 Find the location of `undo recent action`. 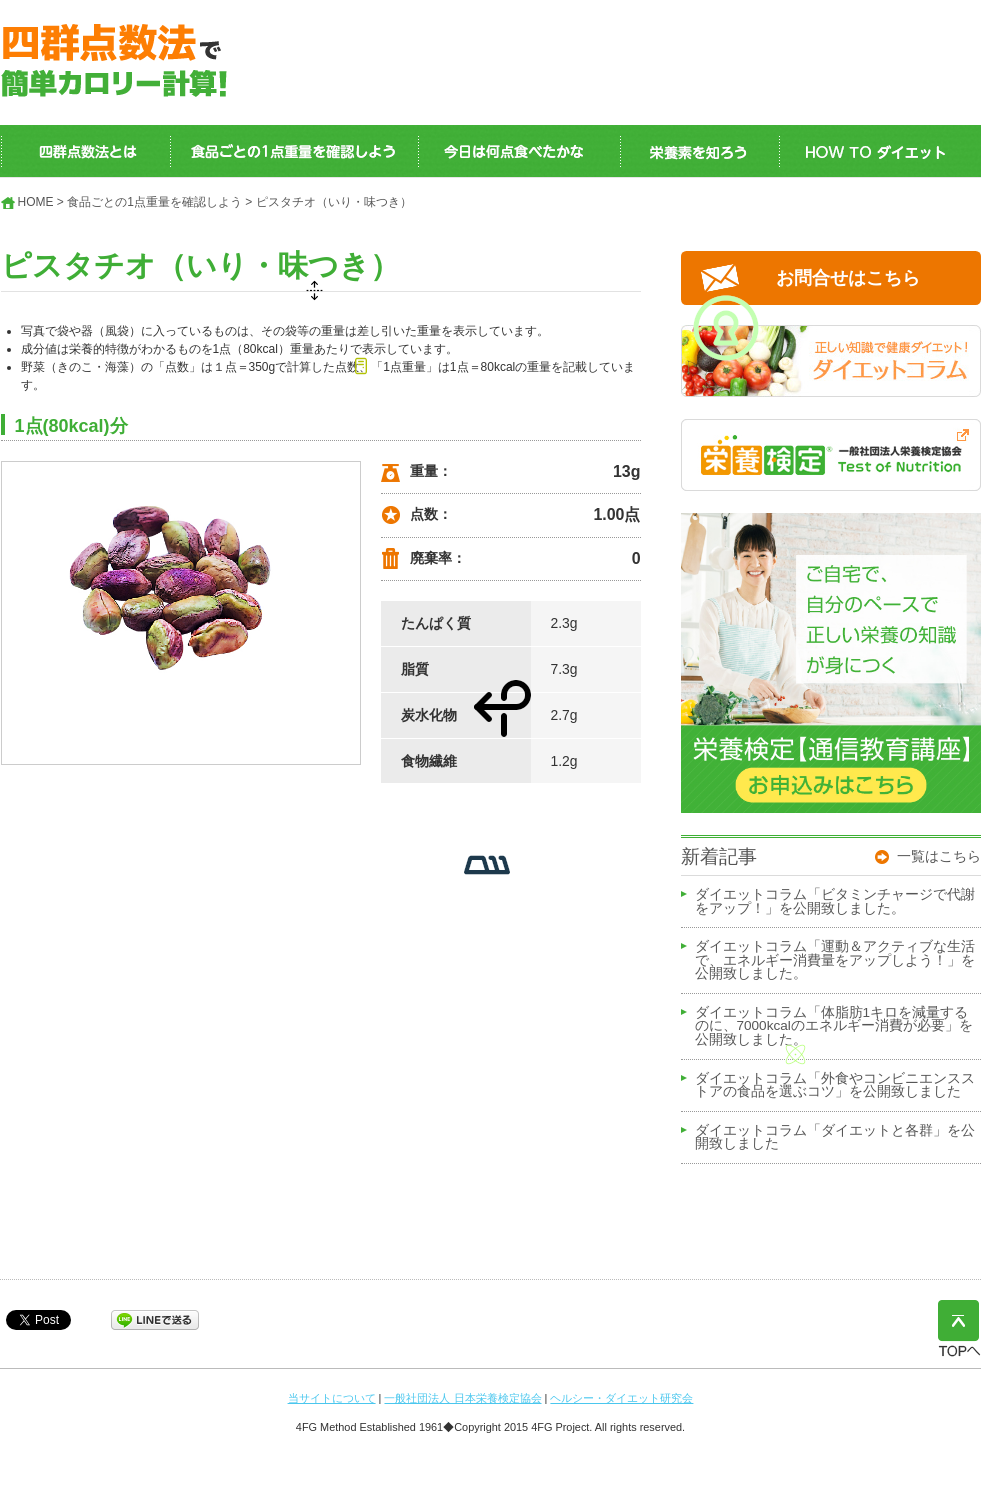

undo recent action is located at coordinates (501, 707).